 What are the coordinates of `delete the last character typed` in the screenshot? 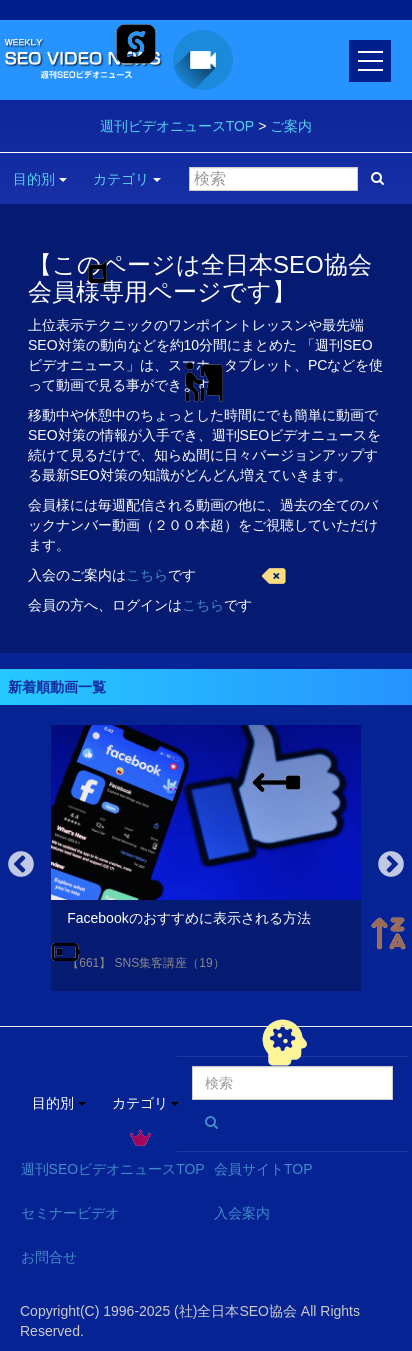 It's located at (275, 576).